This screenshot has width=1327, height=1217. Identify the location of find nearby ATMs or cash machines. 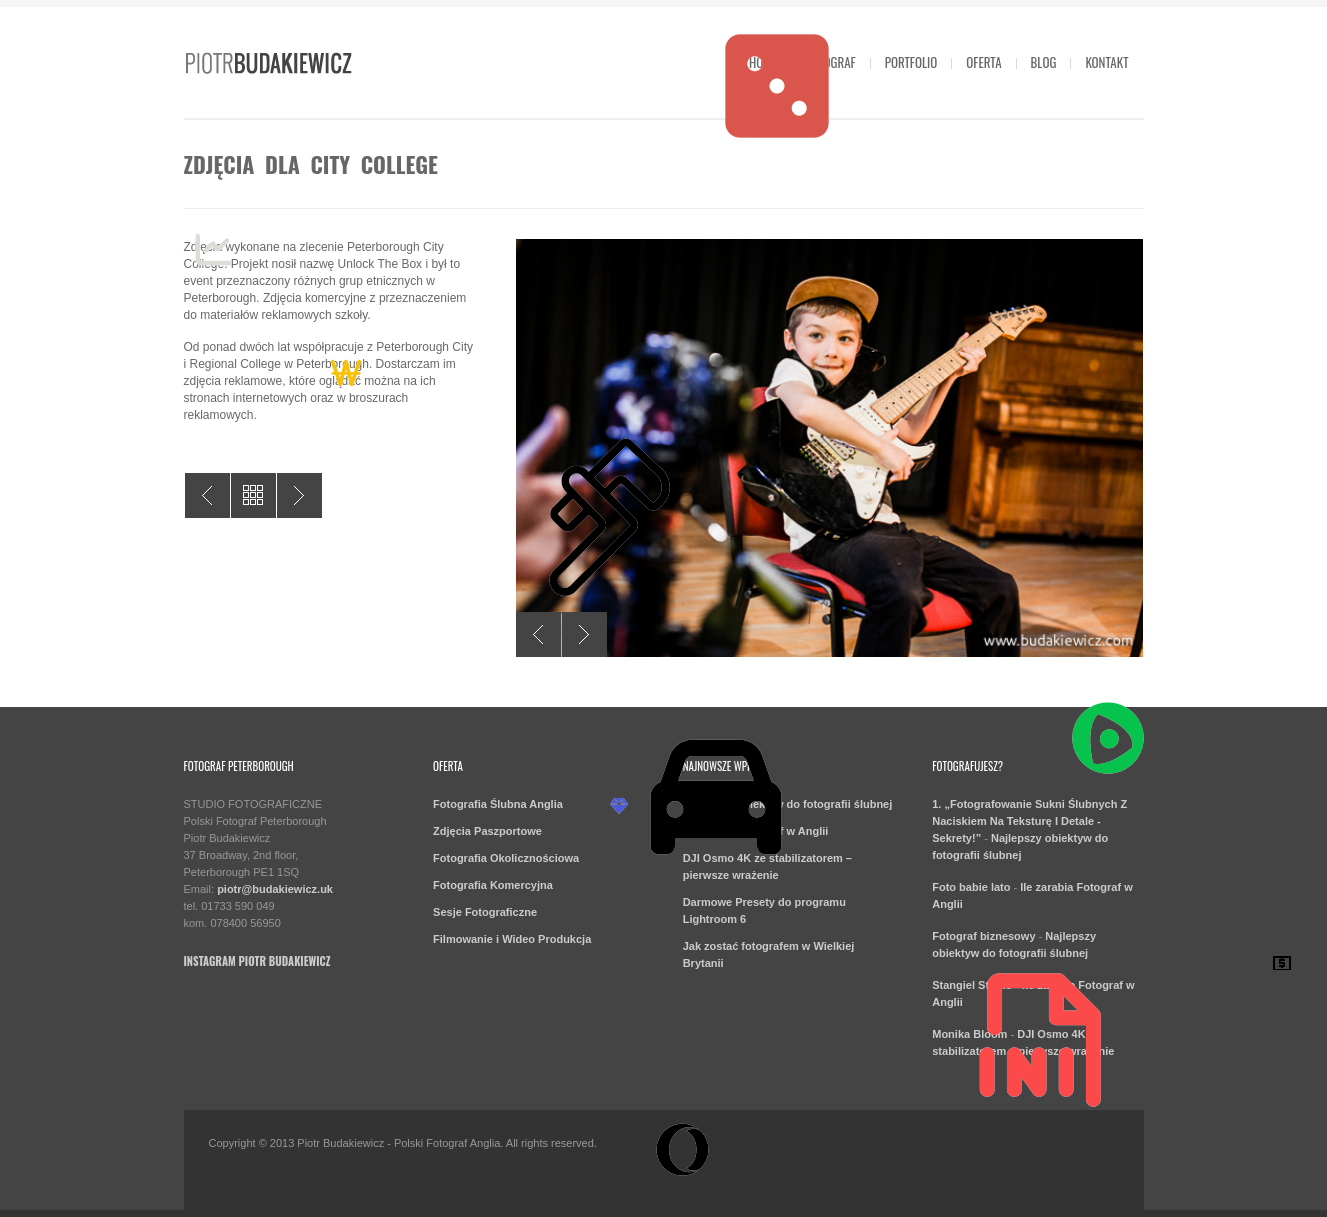
(1282, 963).